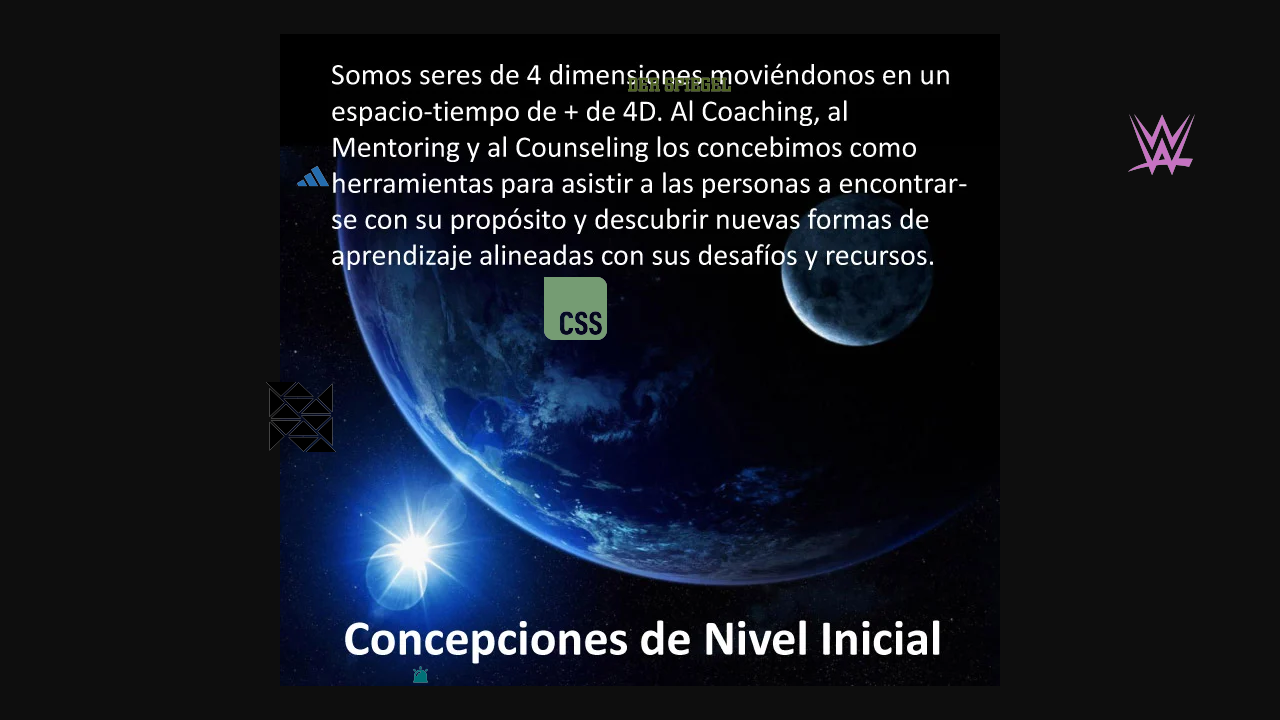  I want to click on NSIS (Nullsoft Scriptable Install System) logo, so click(301, 417).